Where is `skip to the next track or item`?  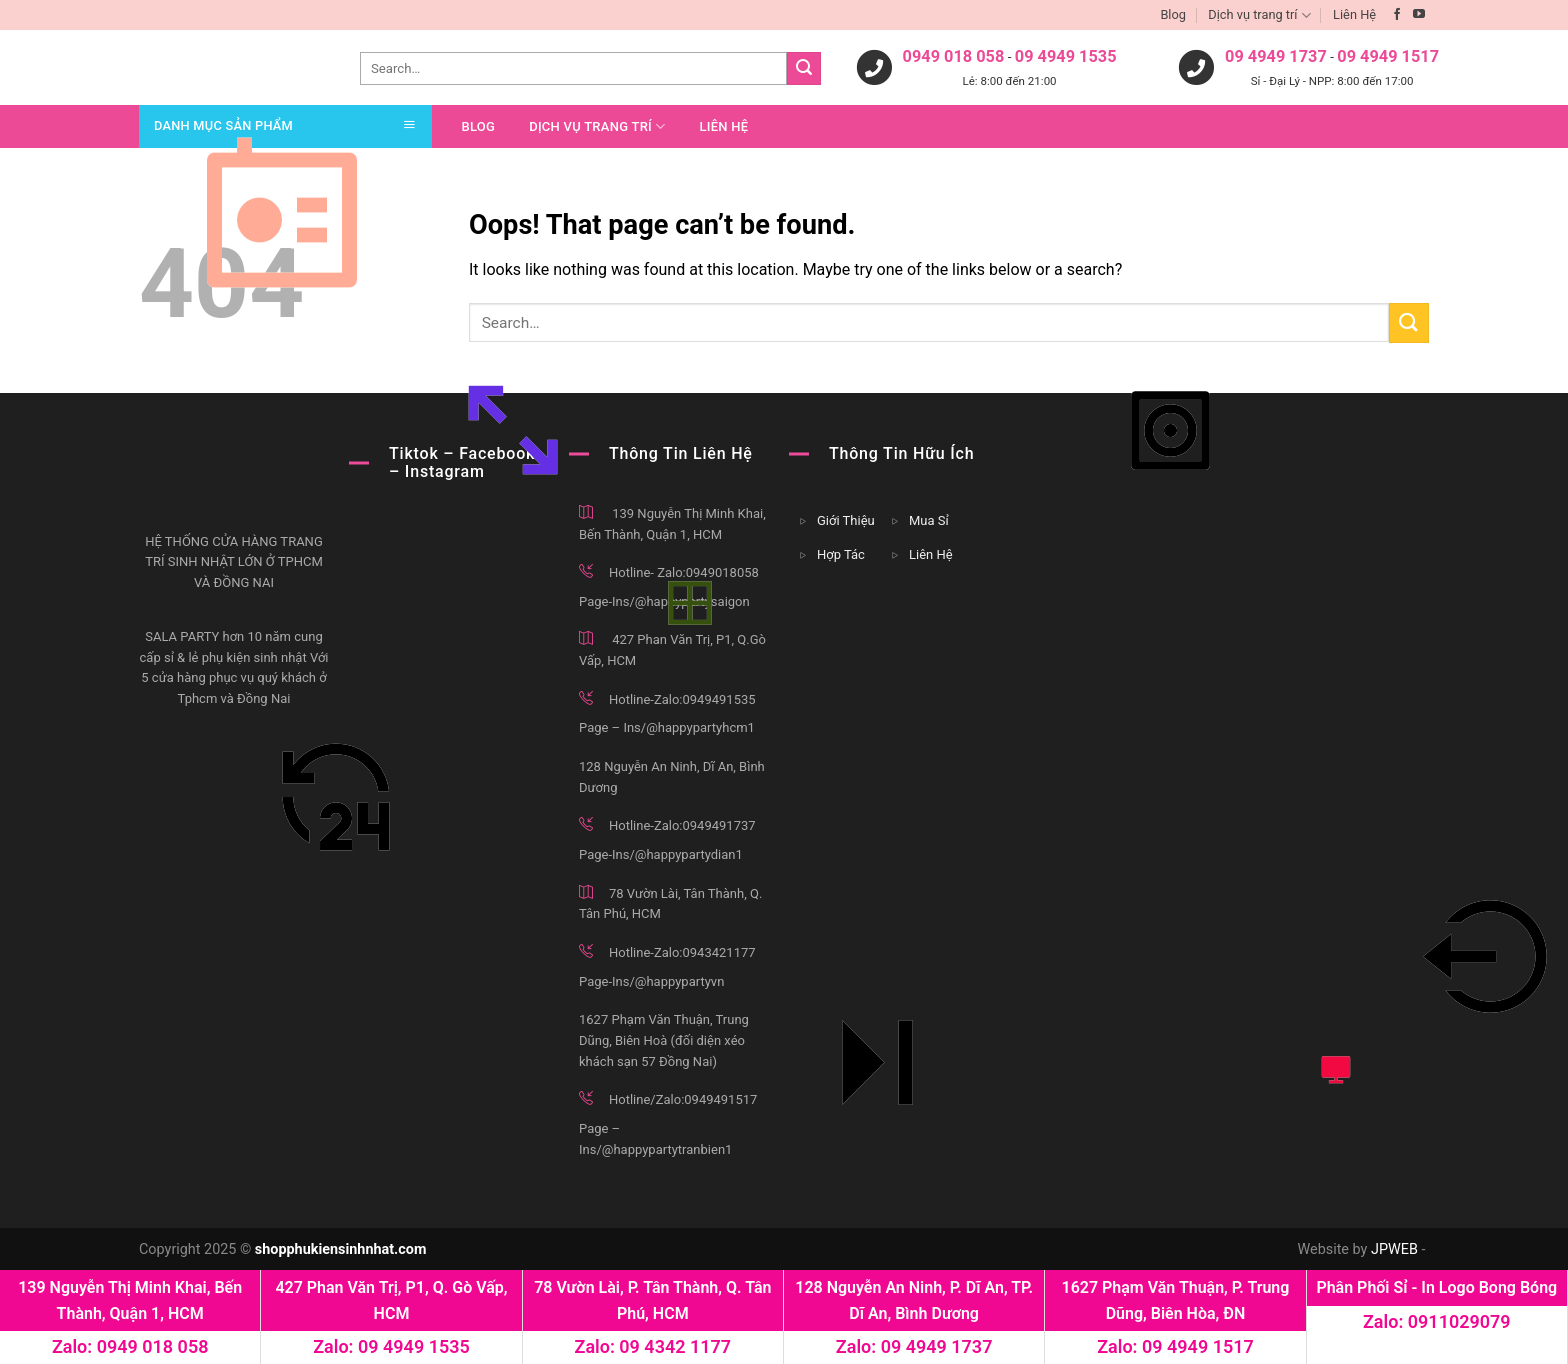
skip to the next track or item is located at coordinates (877, 1062).